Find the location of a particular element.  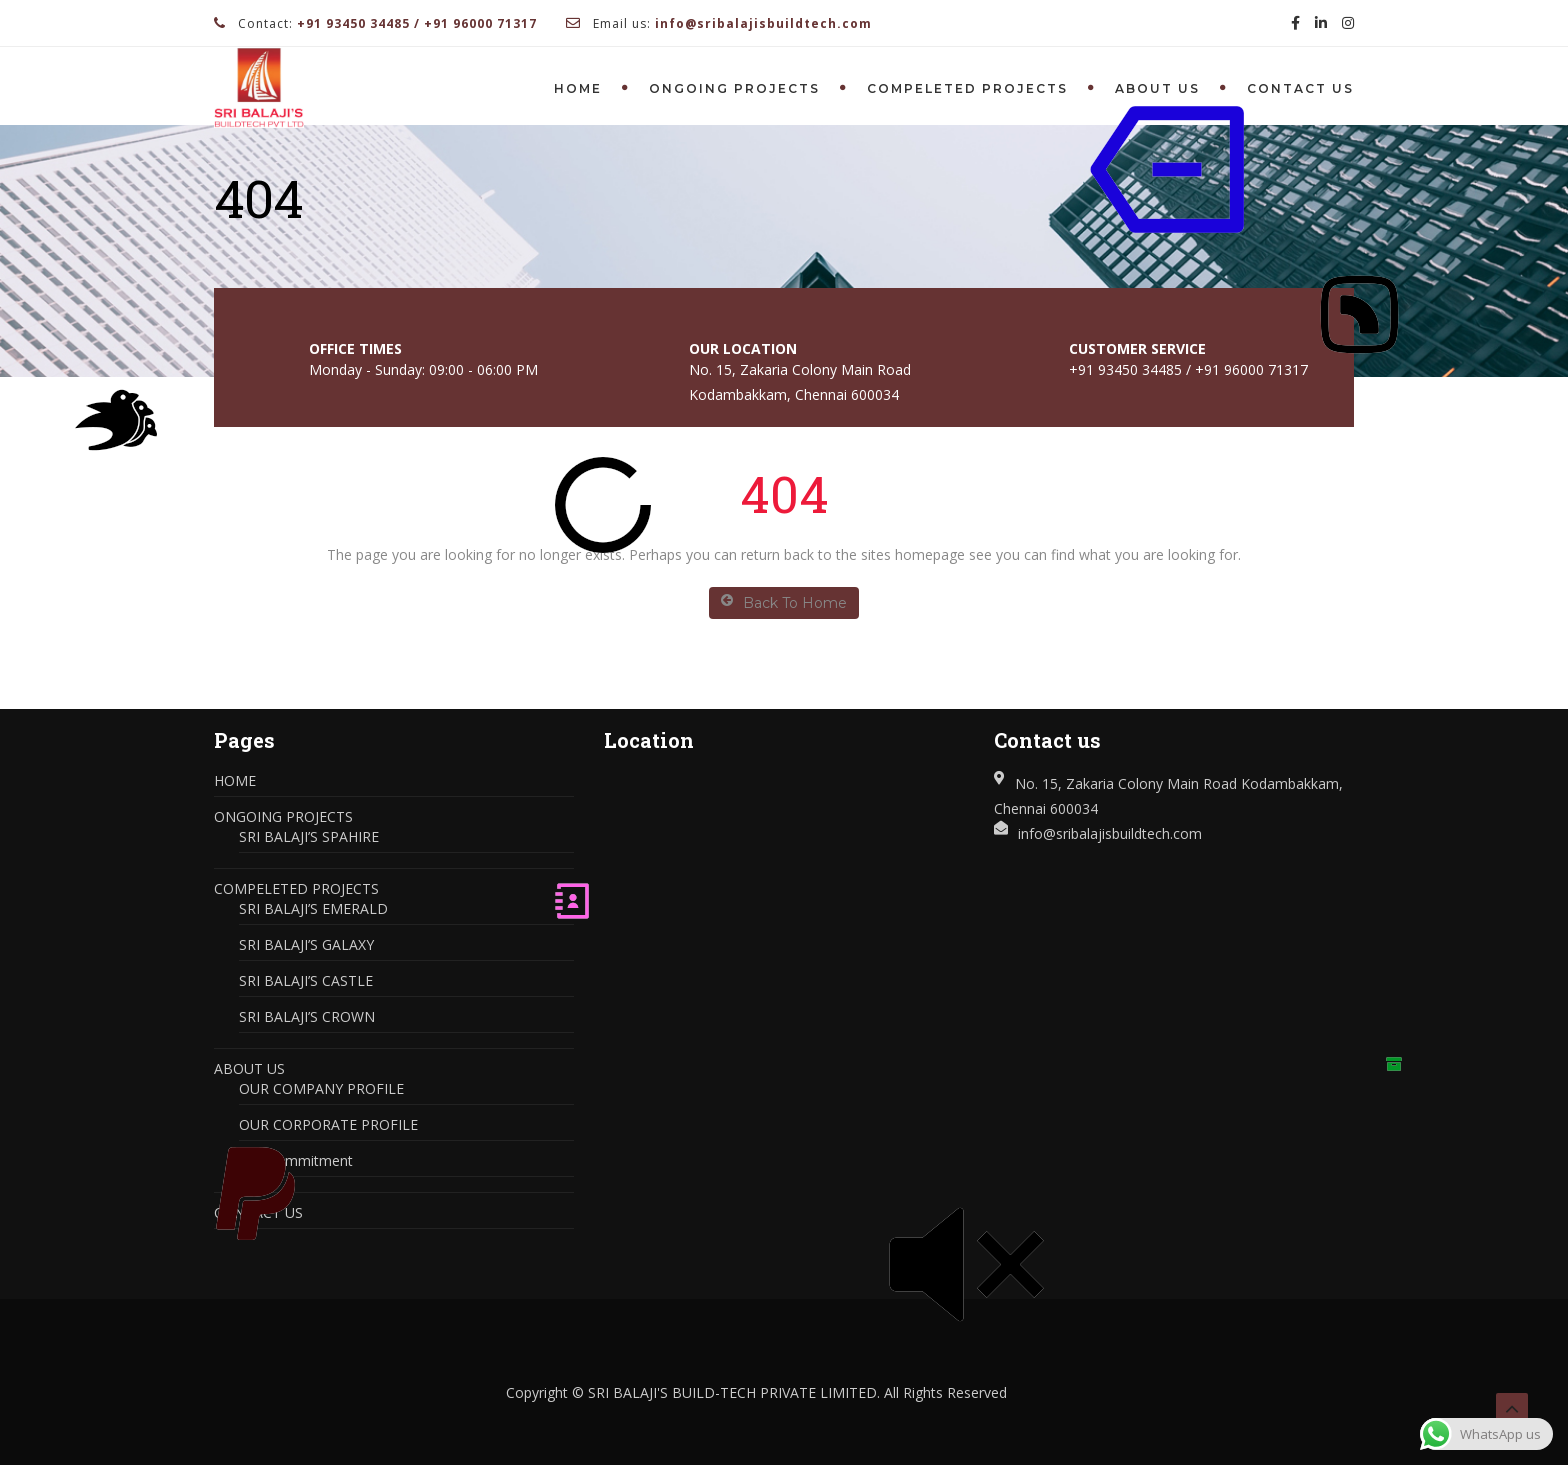

open spectrum app is located at coordinates (1359, 314).